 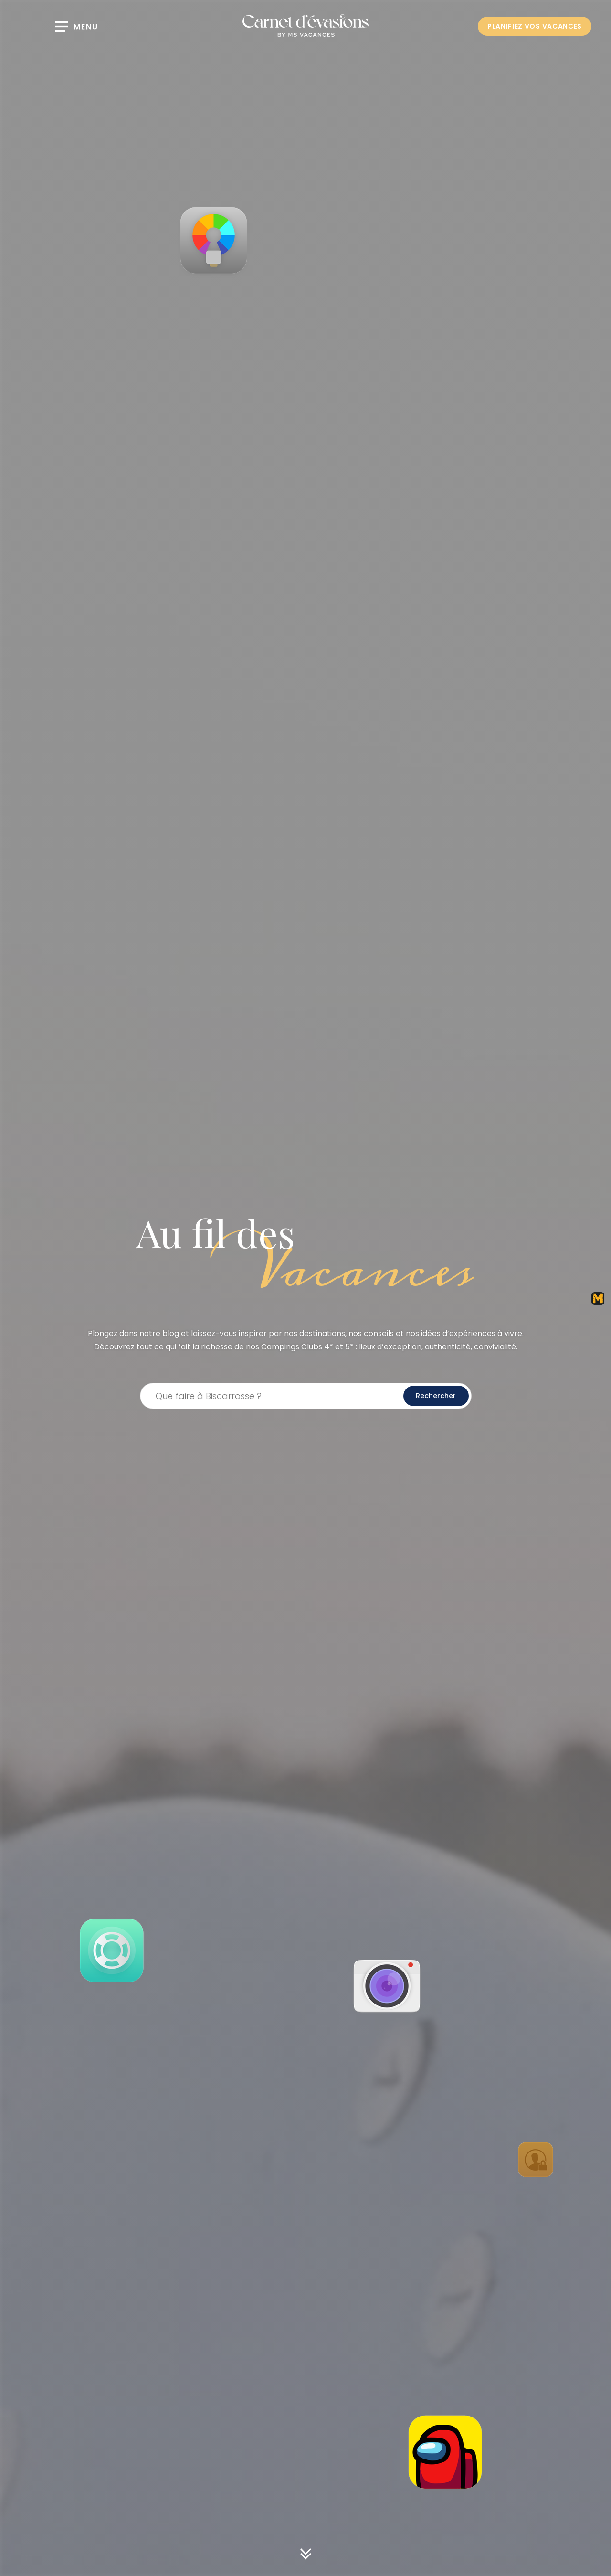 What do you see at coordinates (213, 240) in the screenshot?
I see `open OpenRGB lighting control application` at bounding box center [213, 240].